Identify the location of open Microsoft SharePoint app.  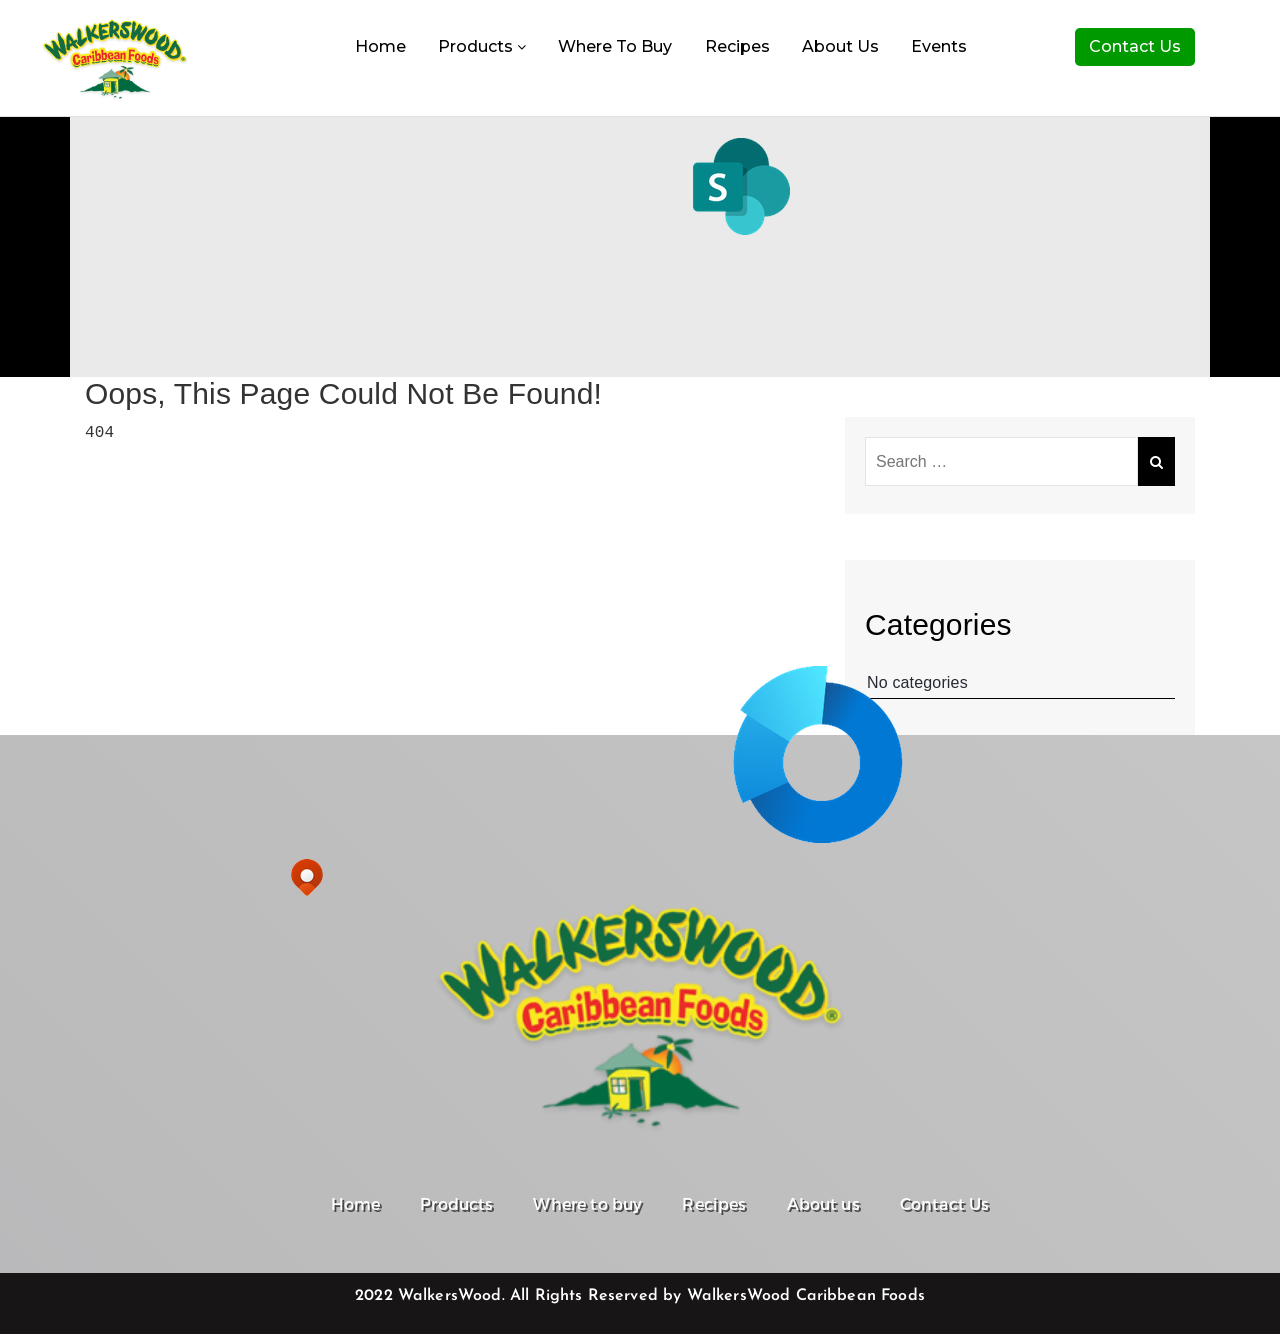
(741, 186).